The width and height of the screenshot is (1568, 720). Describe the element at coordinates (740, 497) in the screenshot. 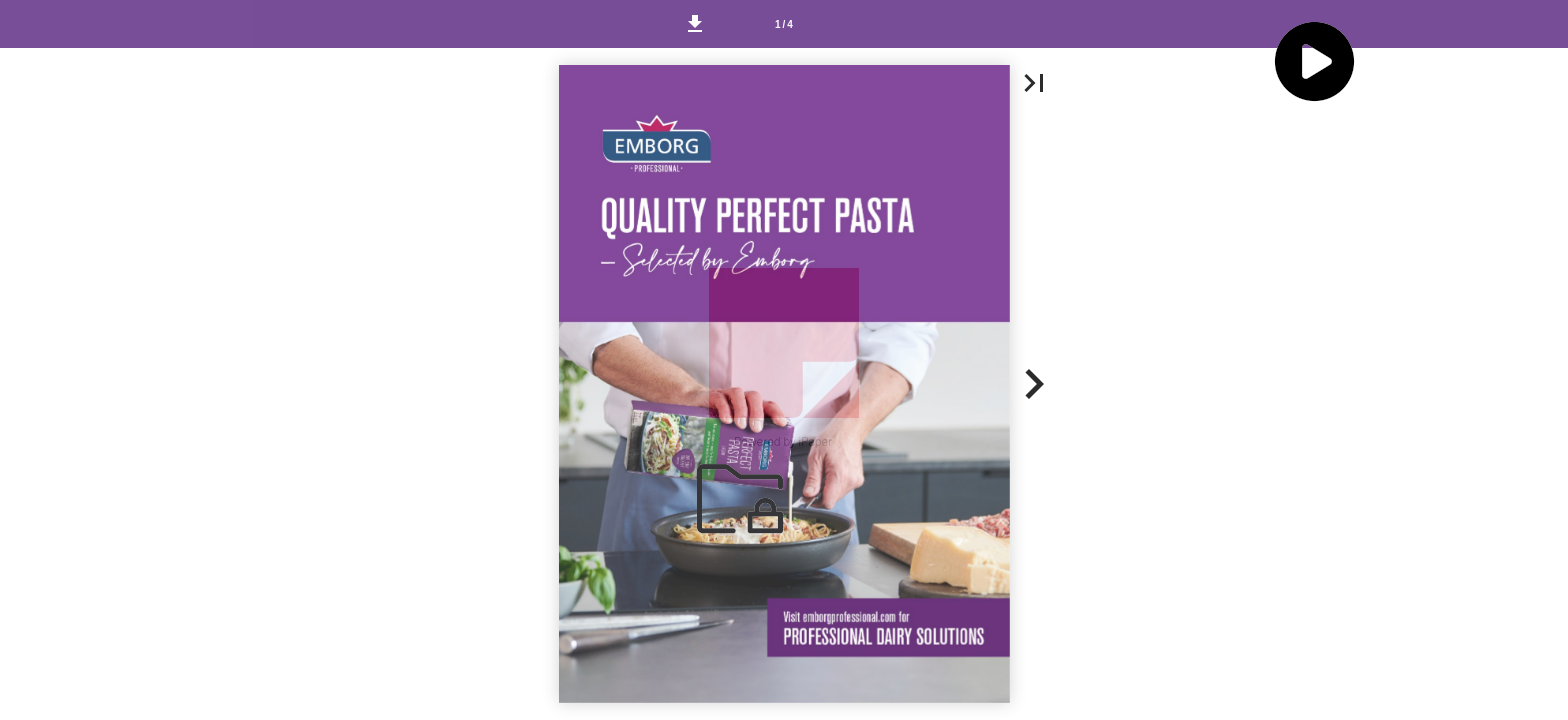

I see `access a password-protected folder` at that location.